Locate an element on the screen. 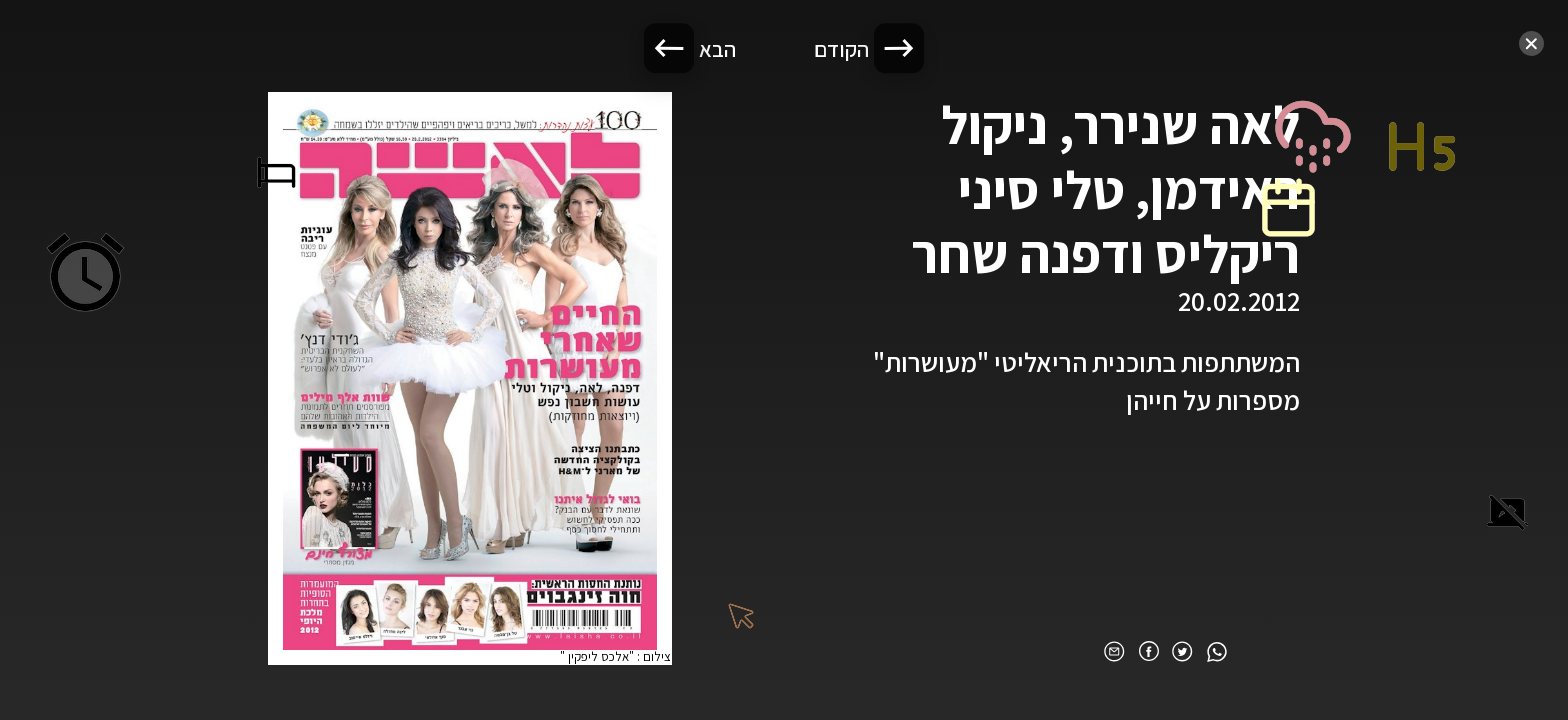  view accommodation or hotel options is located at coordinates (276, 172).